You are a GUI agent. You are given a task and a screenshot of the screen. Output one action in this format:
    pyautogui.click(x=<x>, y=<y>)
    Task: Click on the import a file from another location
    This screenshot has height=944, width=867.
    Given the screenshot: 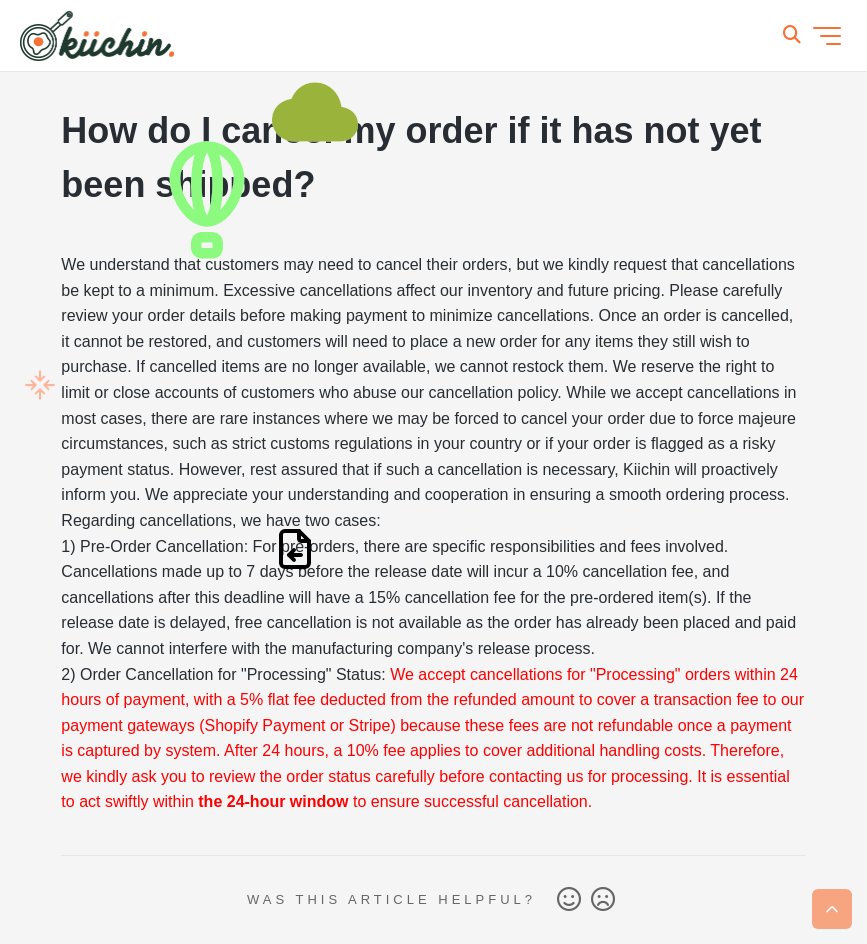 What is the action you would take?
    pyautogui.click(x=295, y=549)
    